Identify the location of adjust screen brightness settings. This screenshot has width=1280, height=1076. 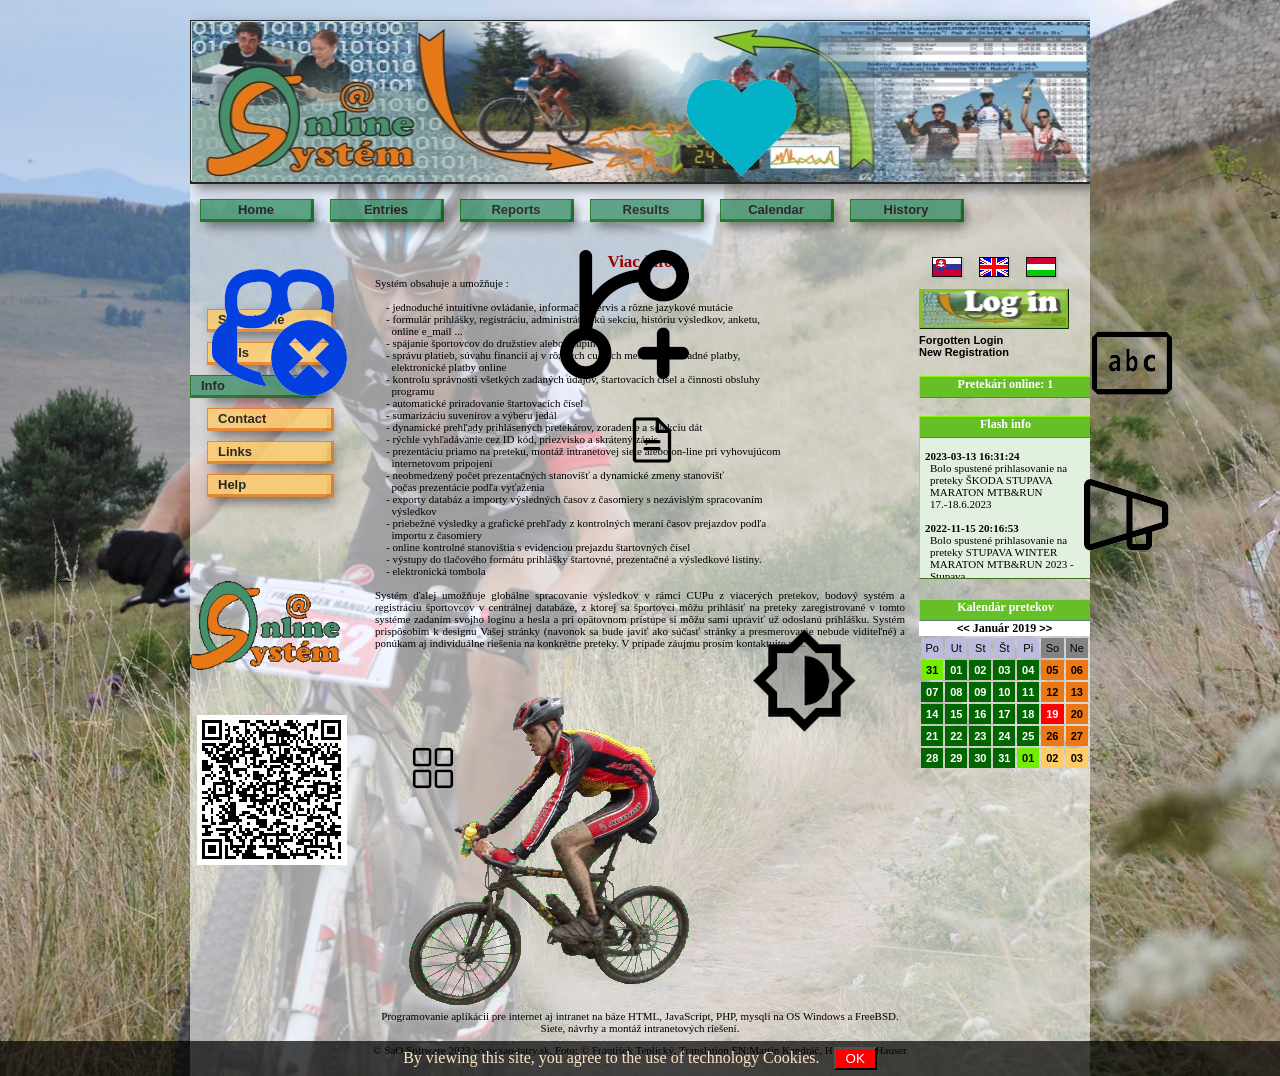
(804, 680).